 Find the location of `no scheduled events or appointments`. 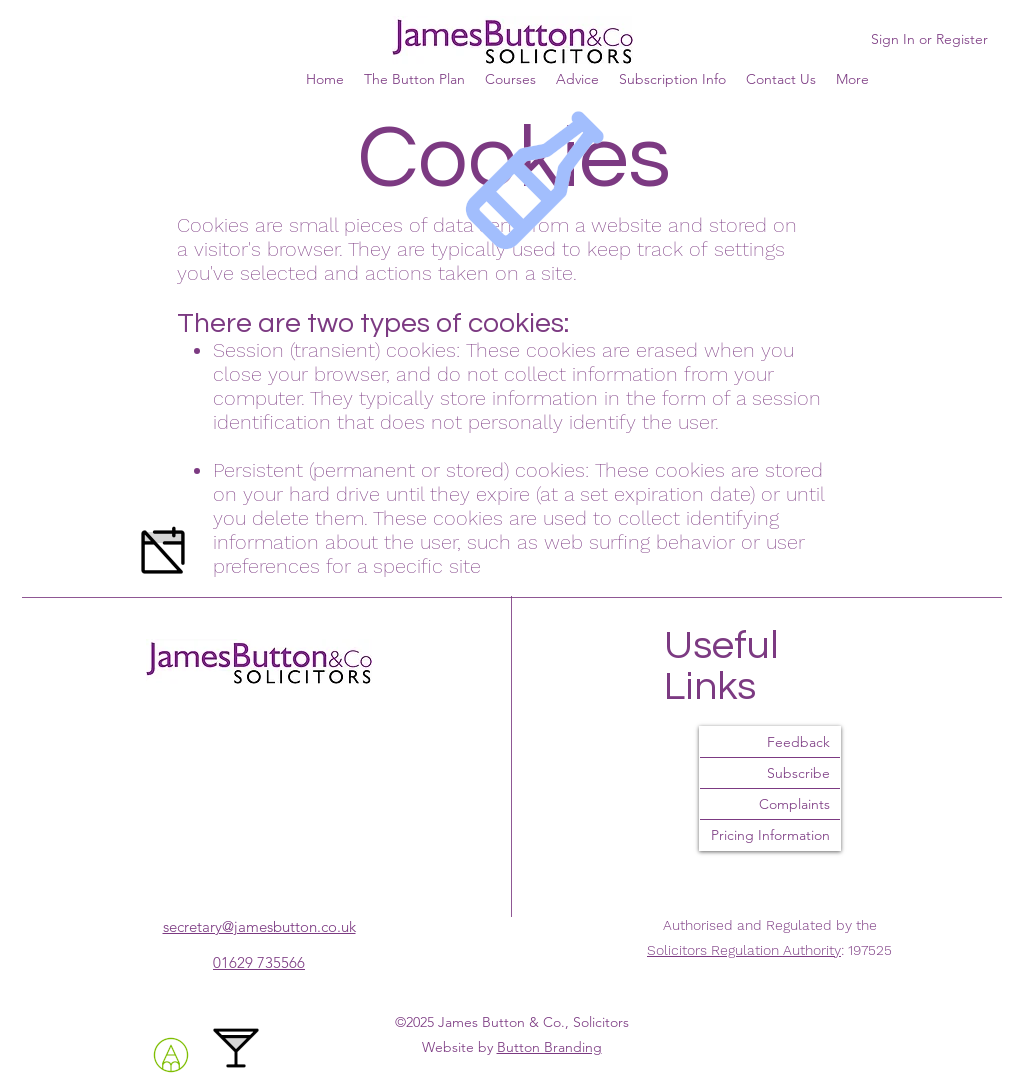

no scheduled events or appointments is located at coordinates (163, 552).